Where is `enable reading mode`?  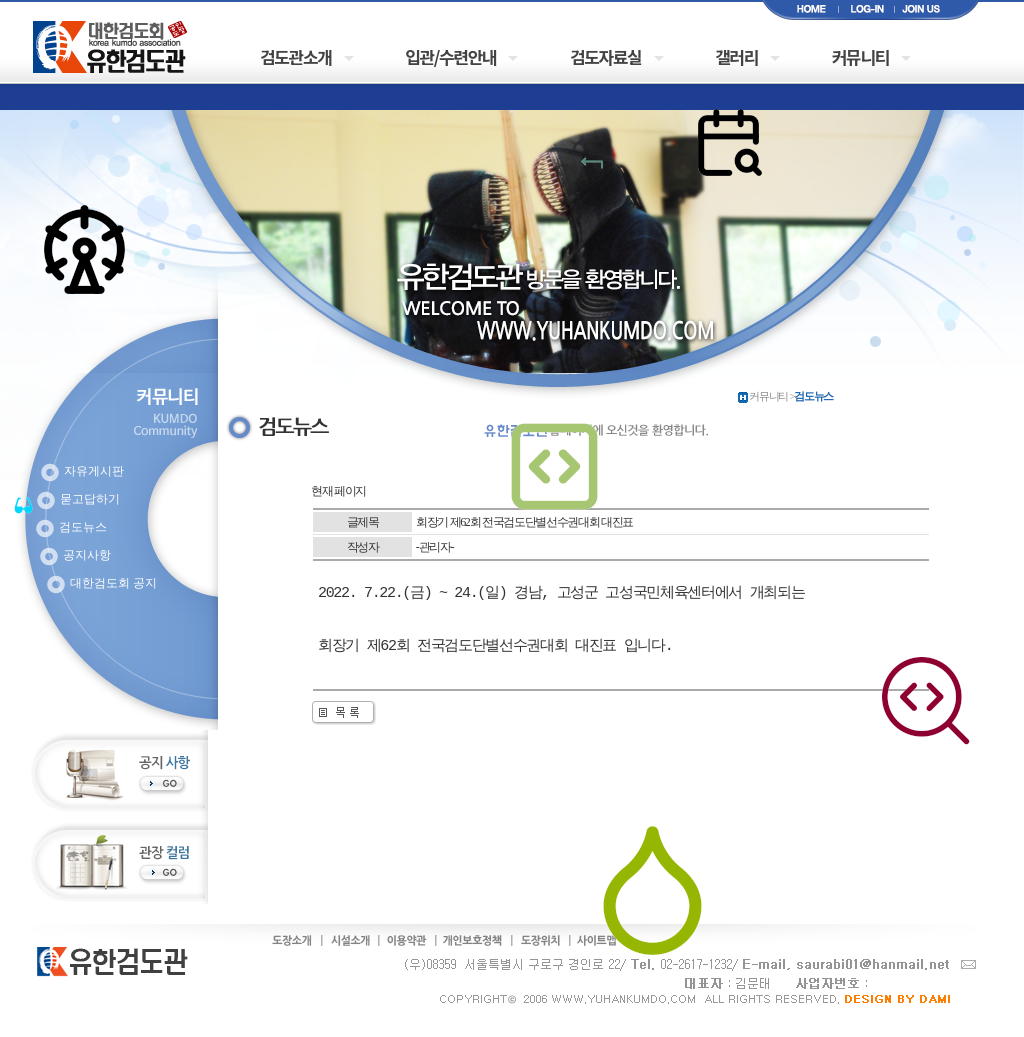 enable reading mode is located at coordinates (23, 505).